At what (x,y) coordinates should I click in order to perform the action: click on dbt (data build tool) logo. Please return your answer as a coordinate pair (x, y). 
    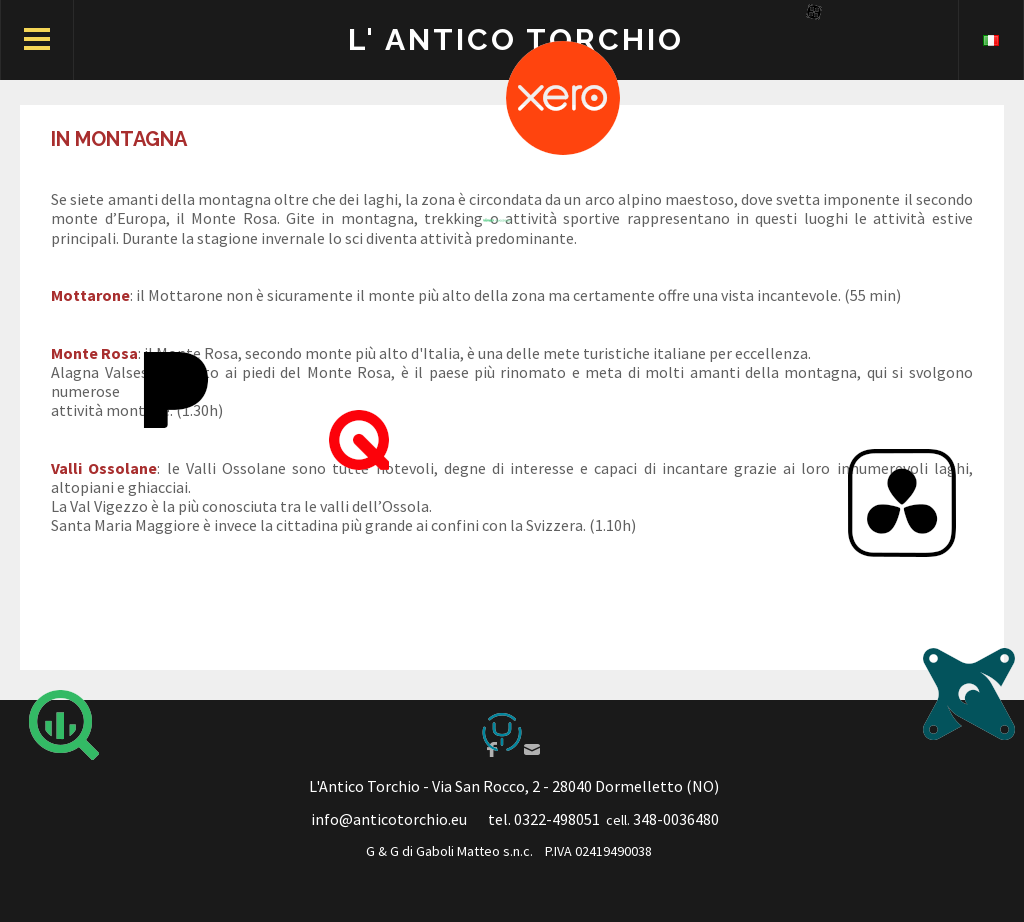
    Looking at the image, I should click on (969, 694).